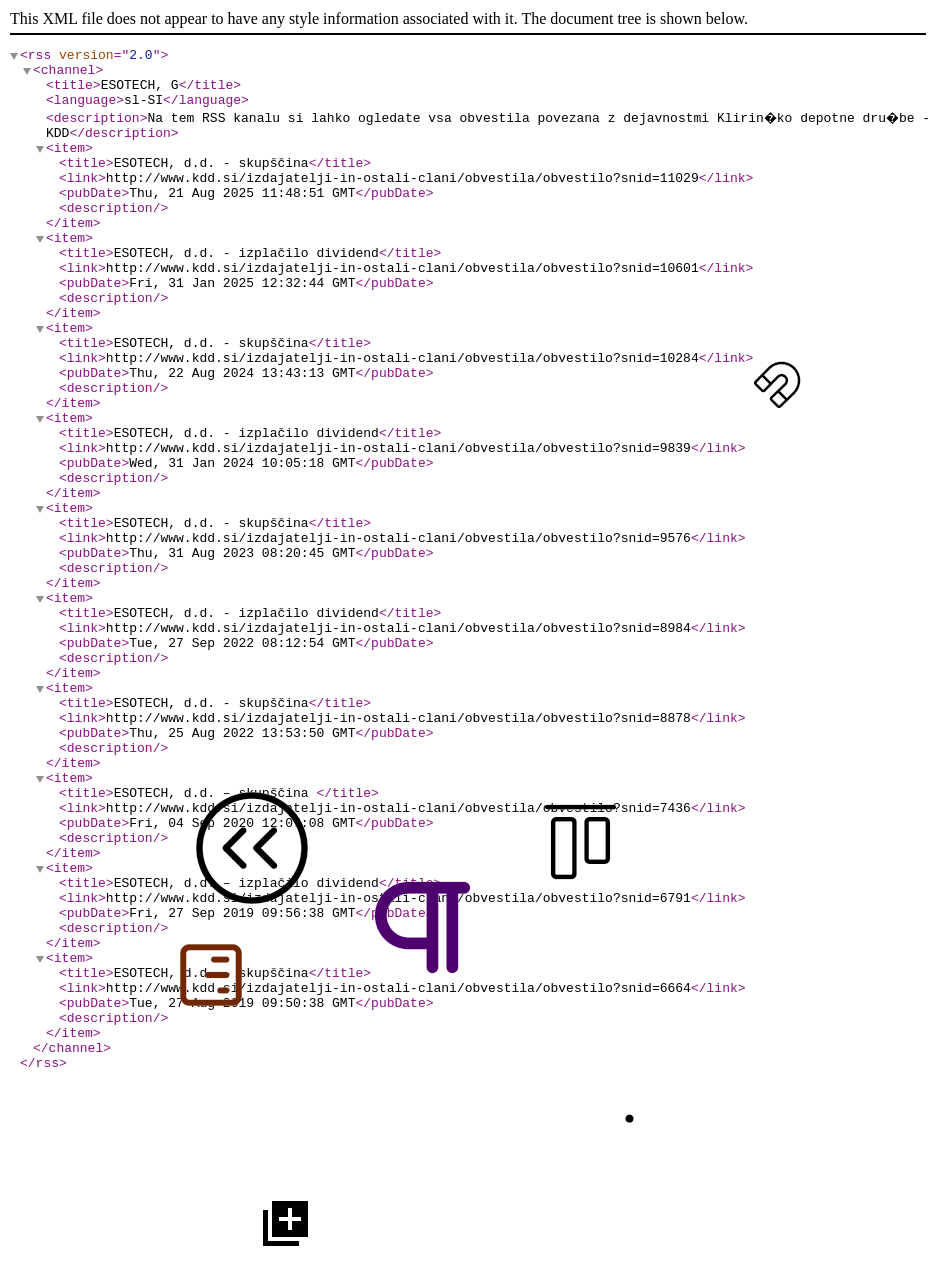  What do you see at coordinates (778, 384) in the screenshot?
I see `activate magnetic snap or alignment tool` at bounding box center [778, 384].